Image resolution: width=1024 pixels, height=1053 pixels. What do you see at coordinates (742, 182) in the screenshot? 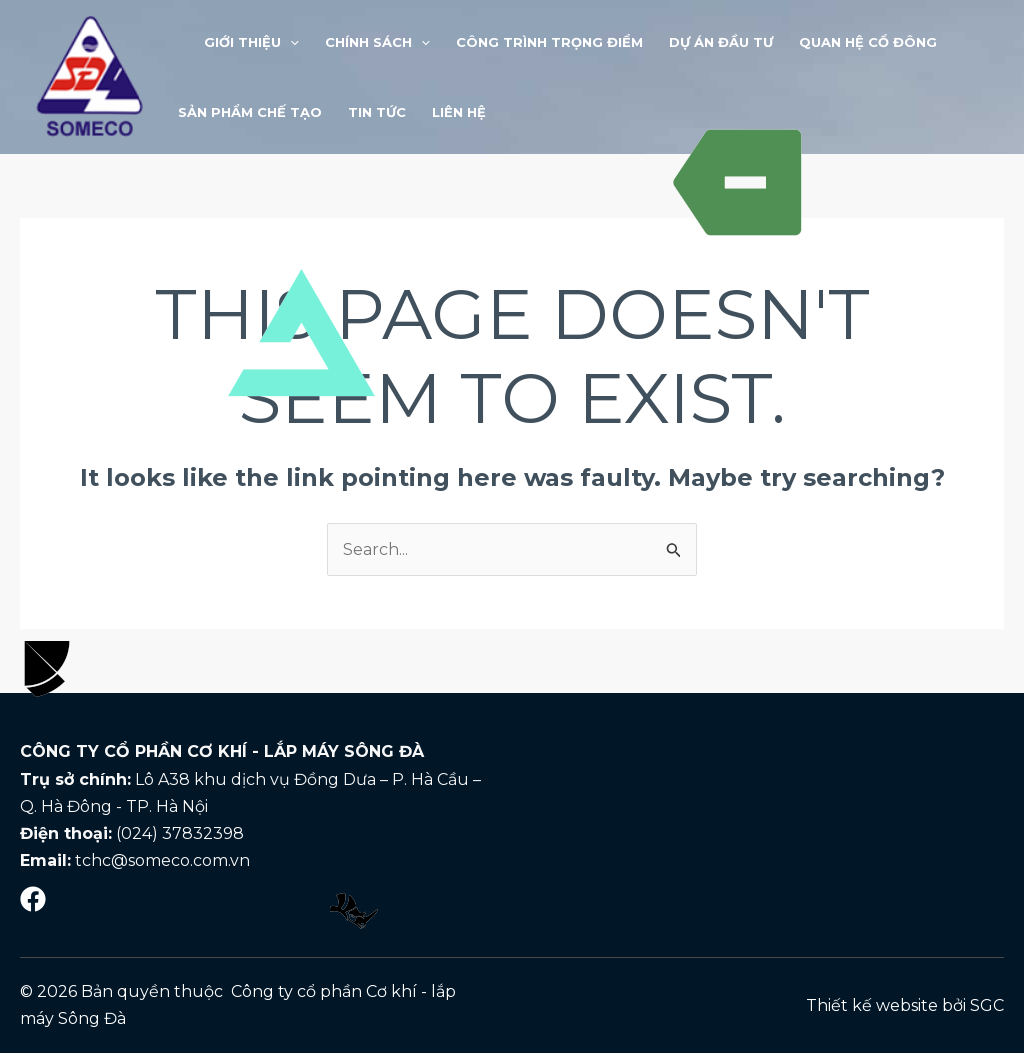
I see `delete the last character entered` at bounding box center [742, 182].